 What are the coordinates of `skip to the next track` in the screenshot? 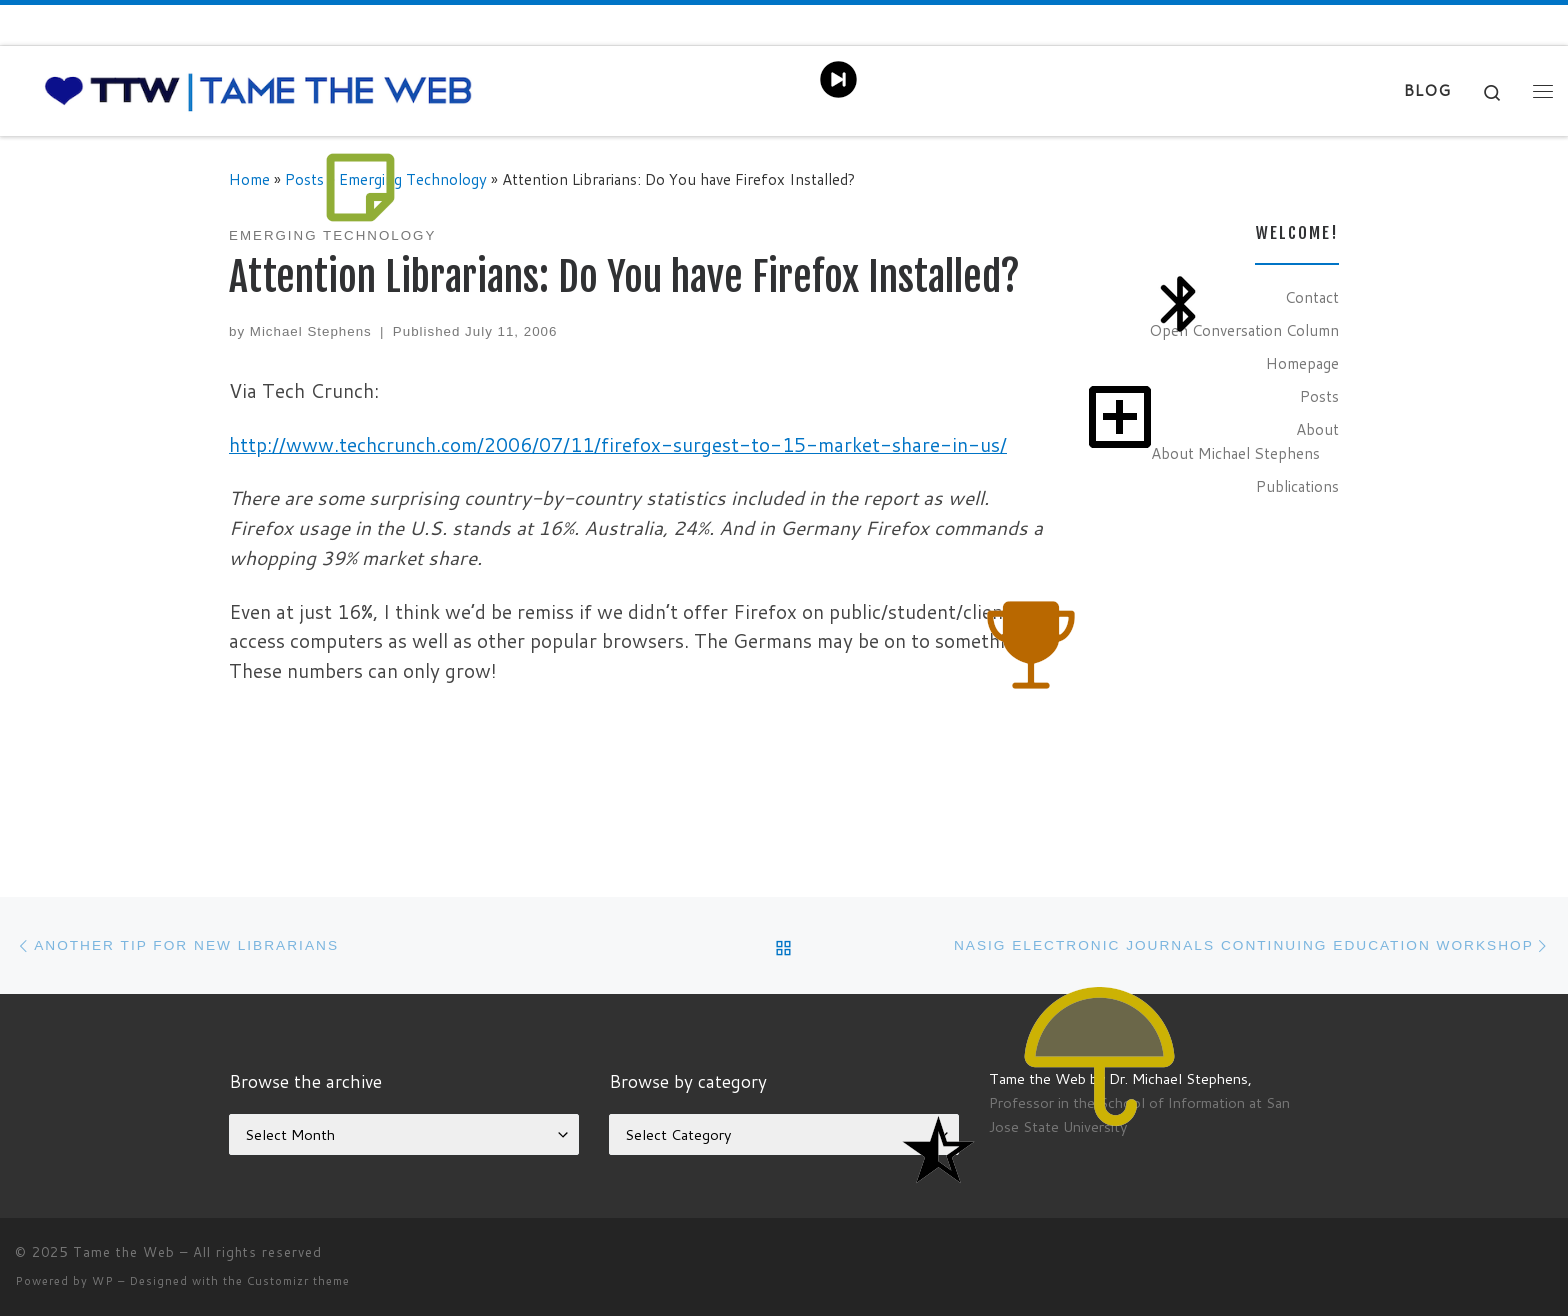 It's located at (838, 79).